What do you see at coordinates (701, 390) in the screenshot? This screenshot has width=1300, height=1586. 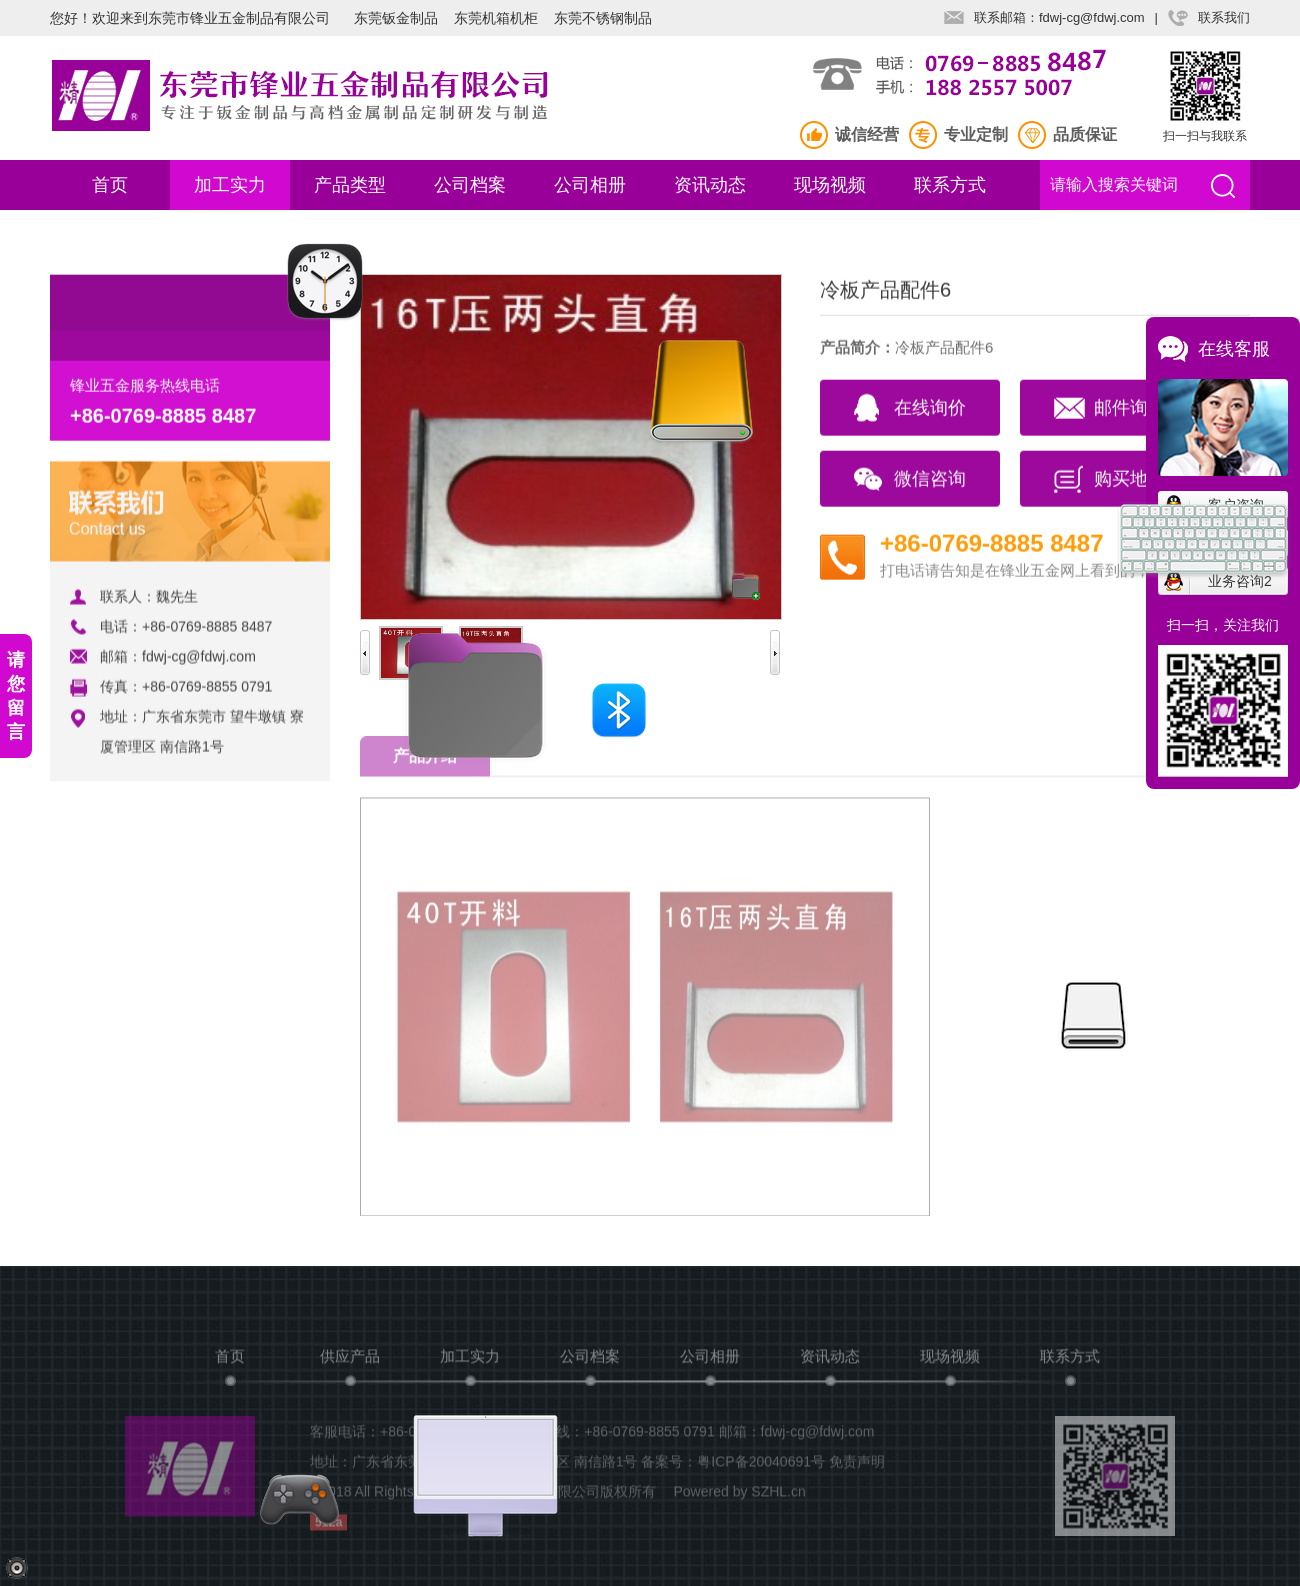 I see `external storage drive connected` at bounding box center [701, 390].